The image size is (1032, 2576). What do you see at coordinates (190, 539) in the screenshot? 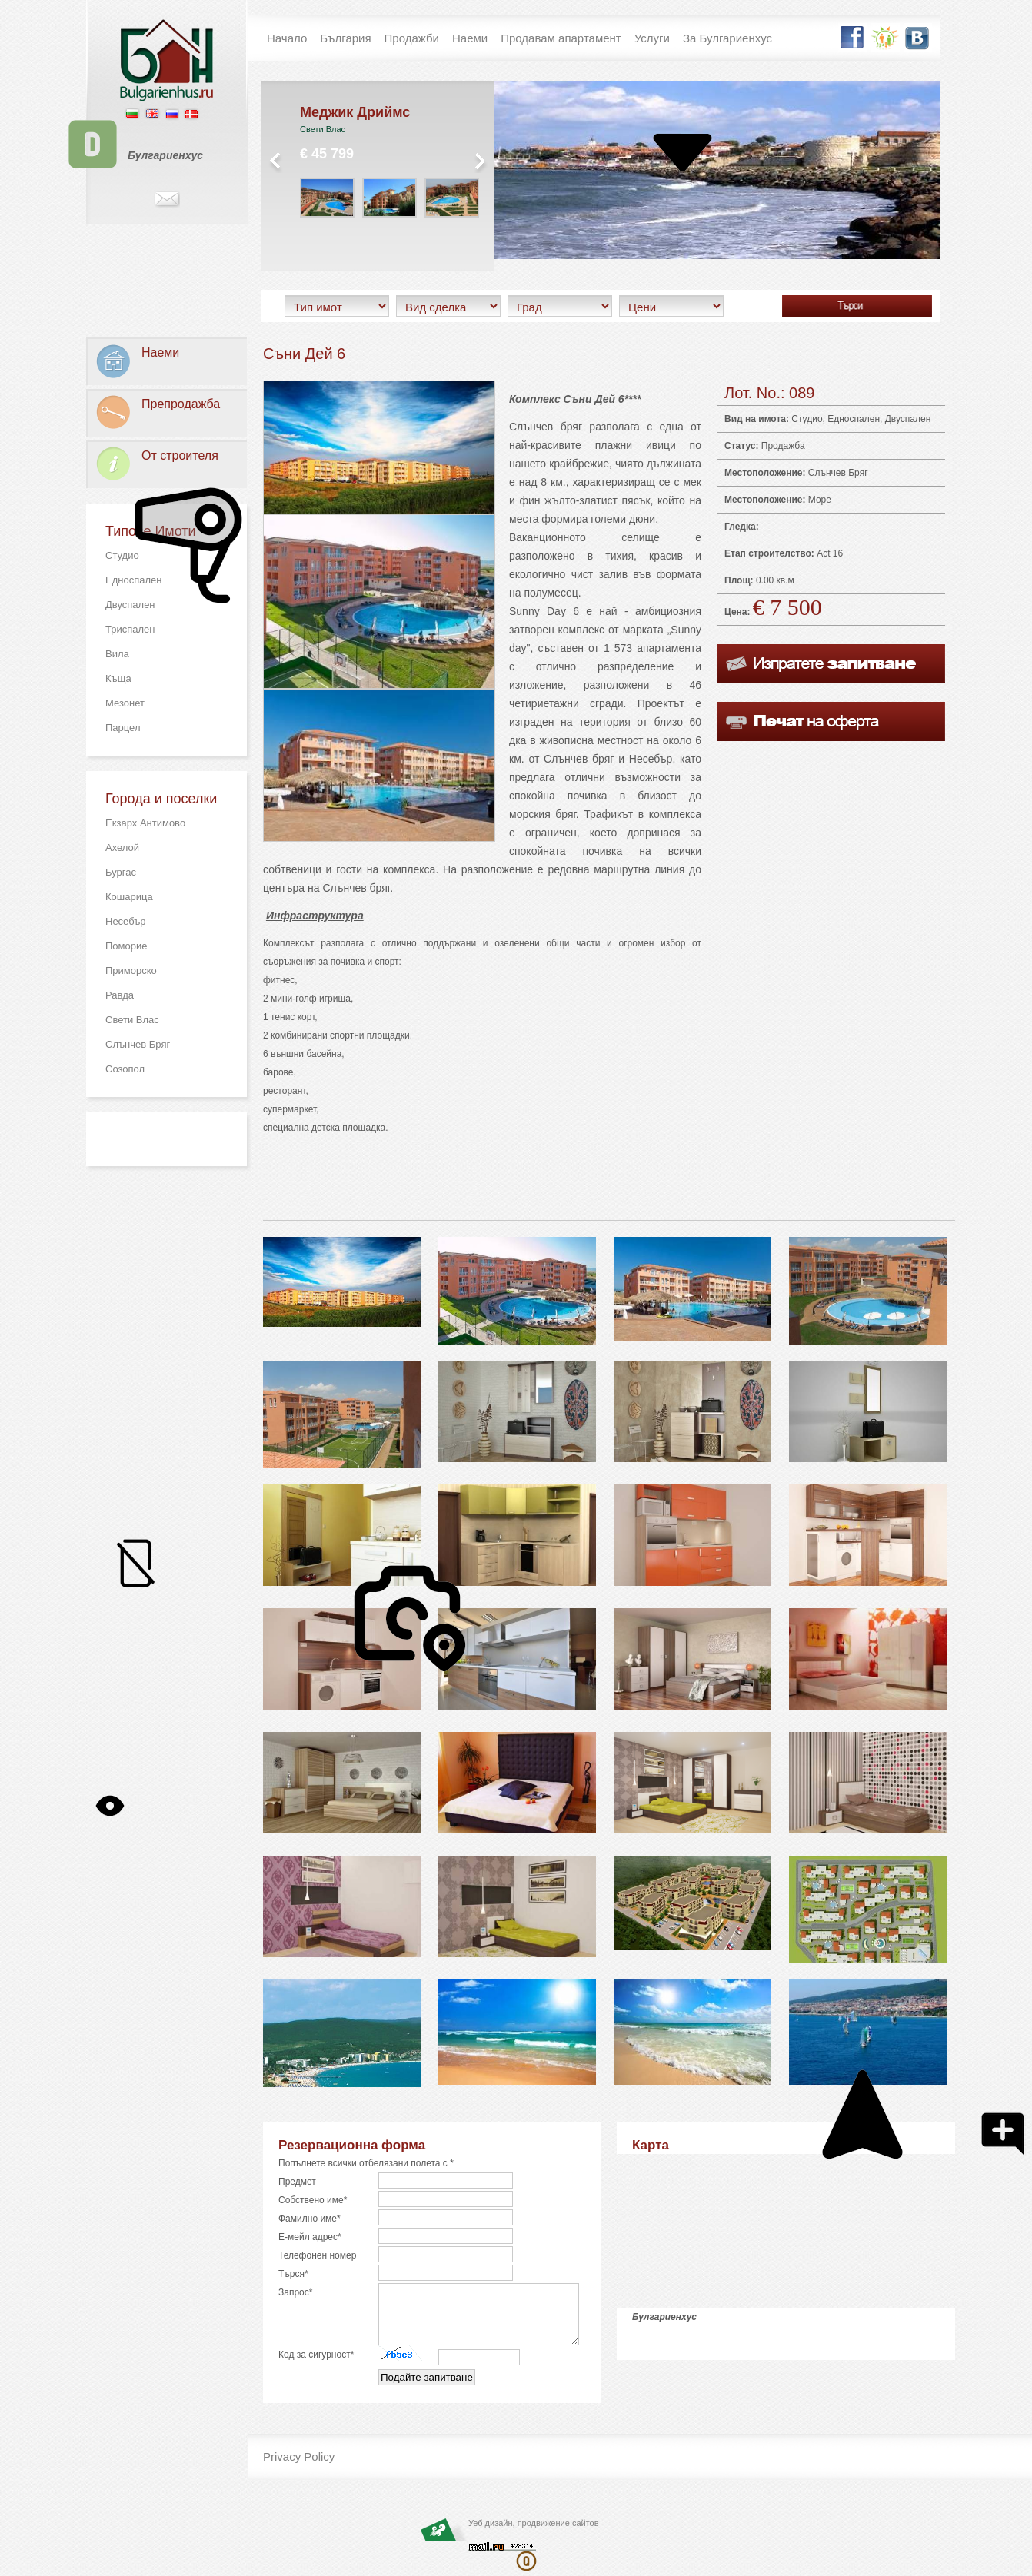
I see `access hair styling or grooming tools` at bounding box center [190, 539].